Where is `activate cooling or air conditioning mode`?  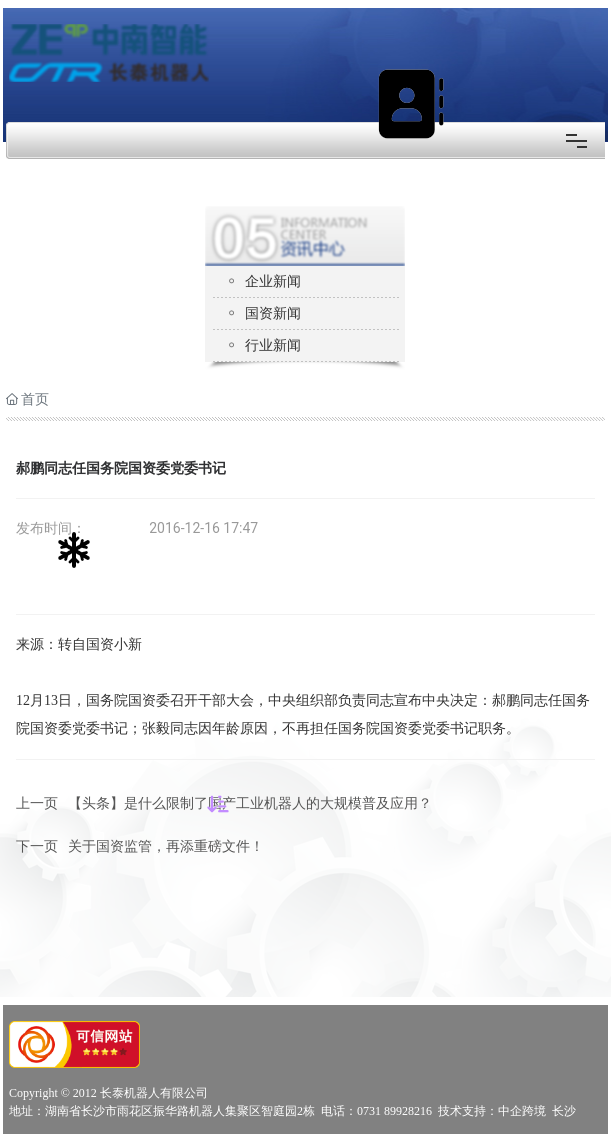
activate cooling or air conditioning mode is located at coordinates (74, 550).